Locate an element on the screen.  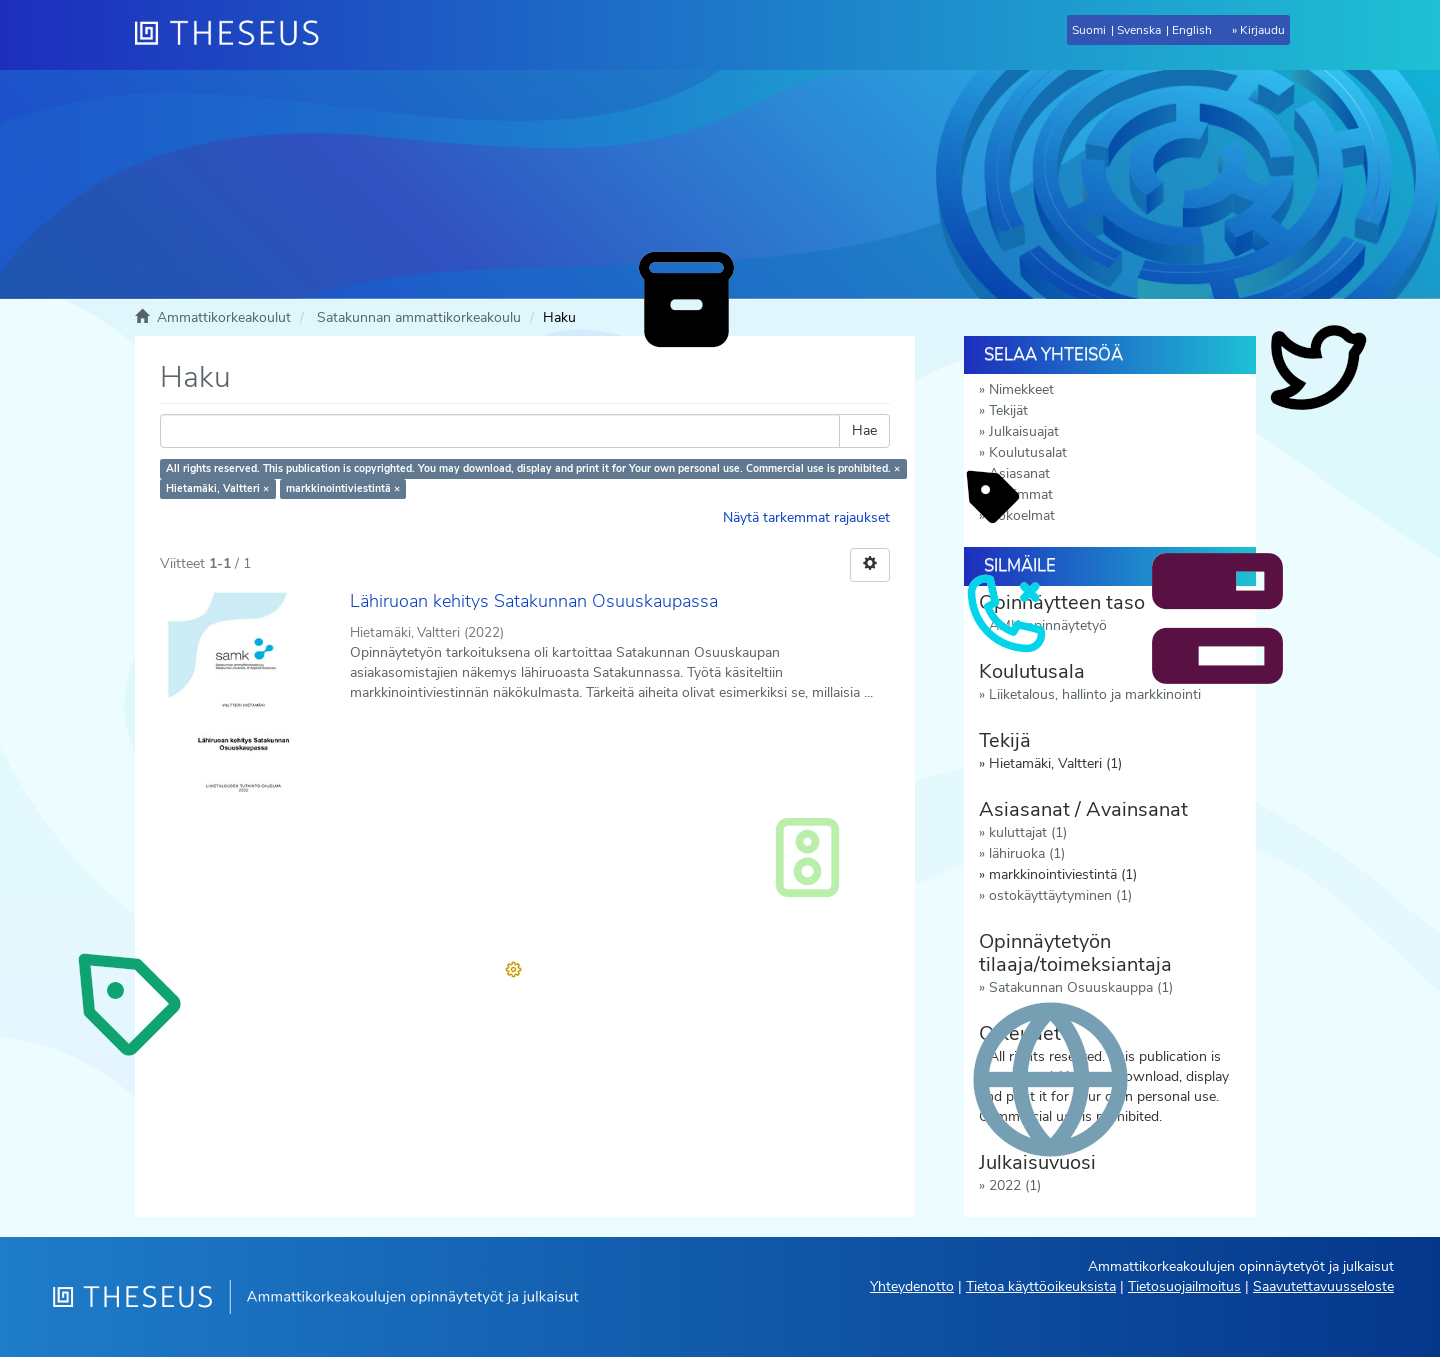
view or manage tags is located at coordinates (124, 999).